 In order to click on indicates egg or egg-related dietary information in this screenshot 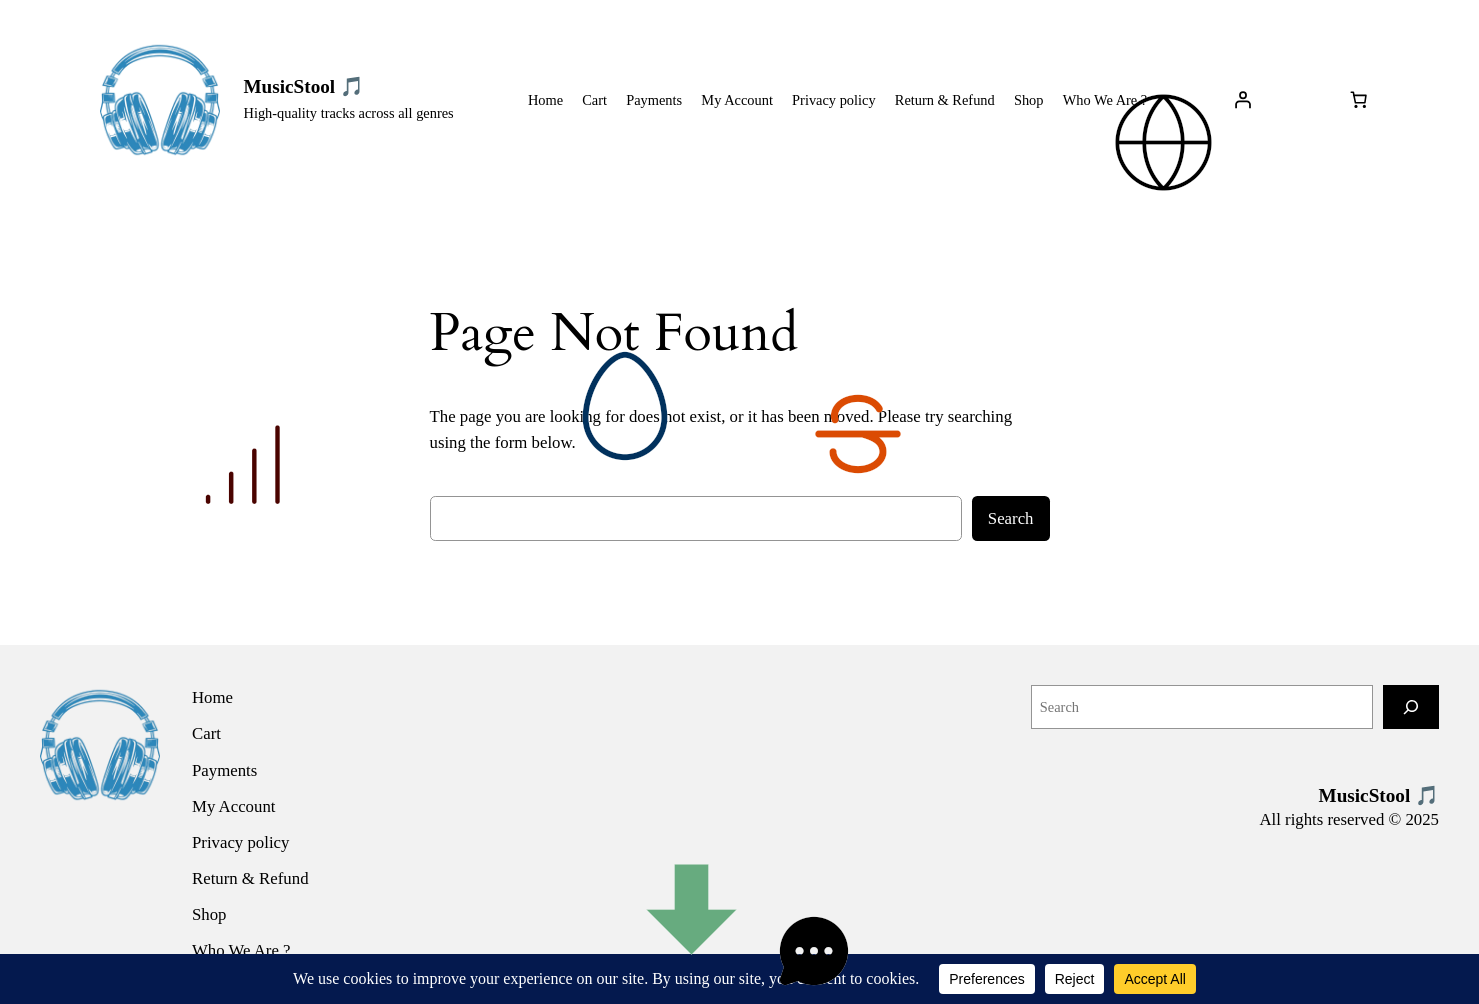, I will do `click(625, 406)`.